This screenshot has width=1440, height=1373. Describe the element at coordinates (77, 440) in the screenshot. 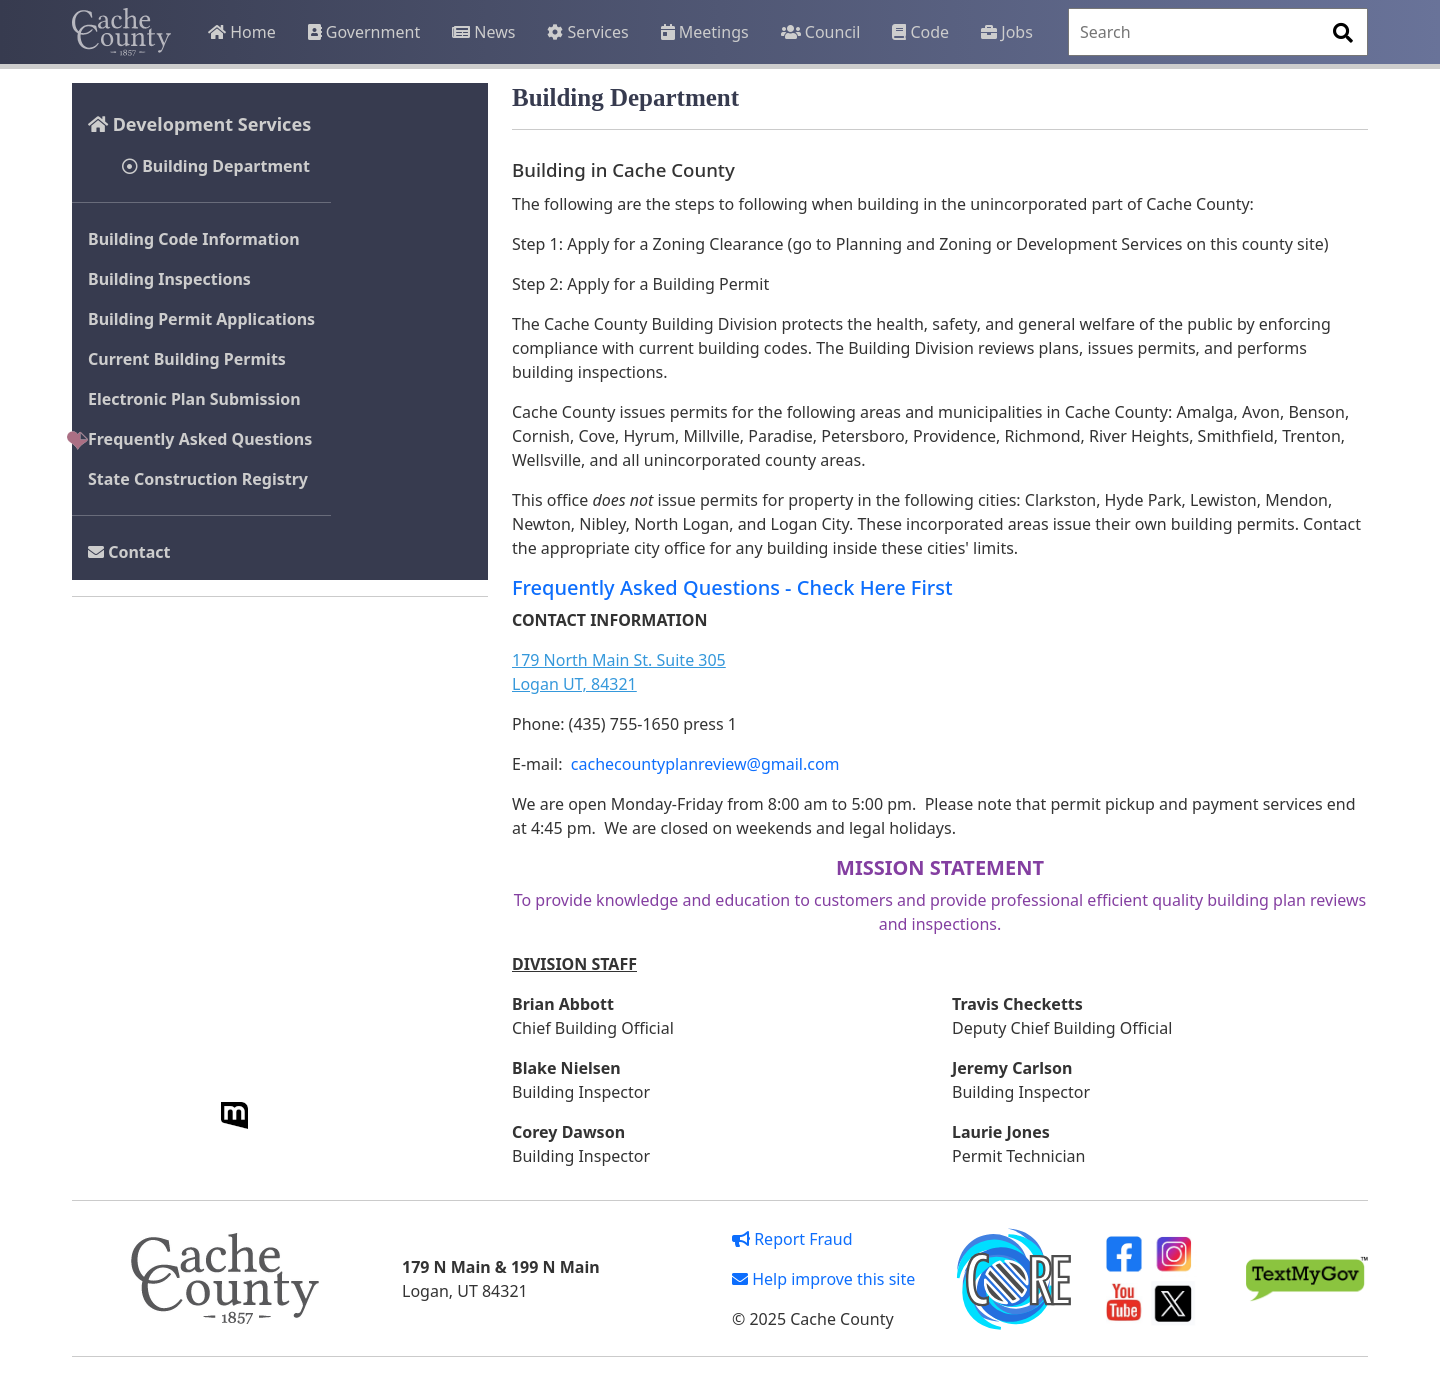

I see `open ilovepdf website or app` at that location.